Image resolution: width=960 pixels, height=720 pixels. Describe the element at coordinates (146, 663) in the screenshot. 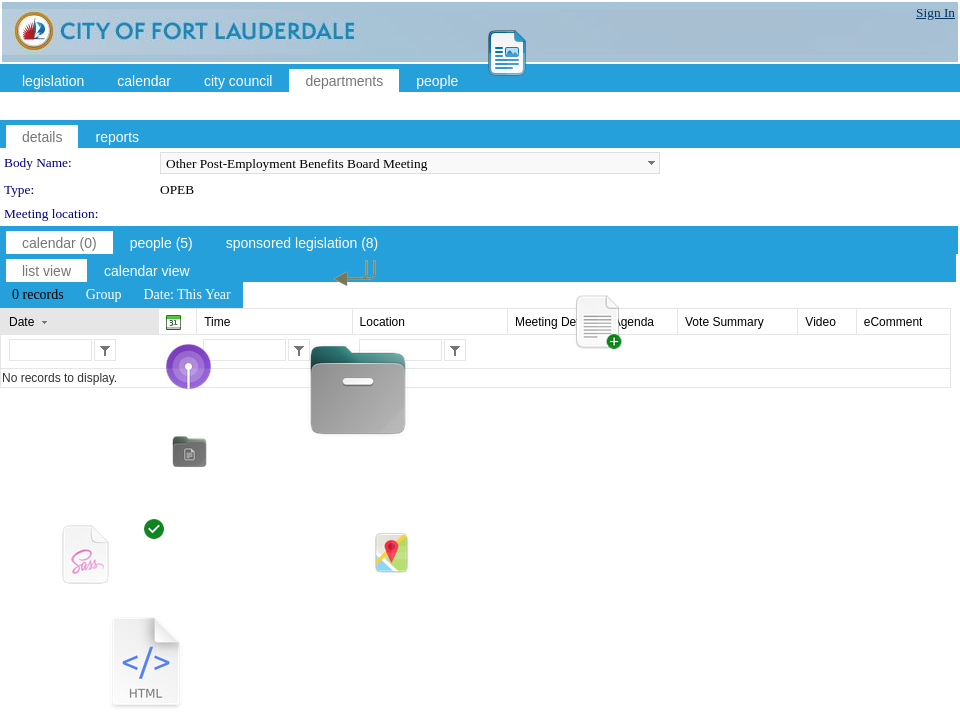

I see `an HTML document or webpage file` at that location.